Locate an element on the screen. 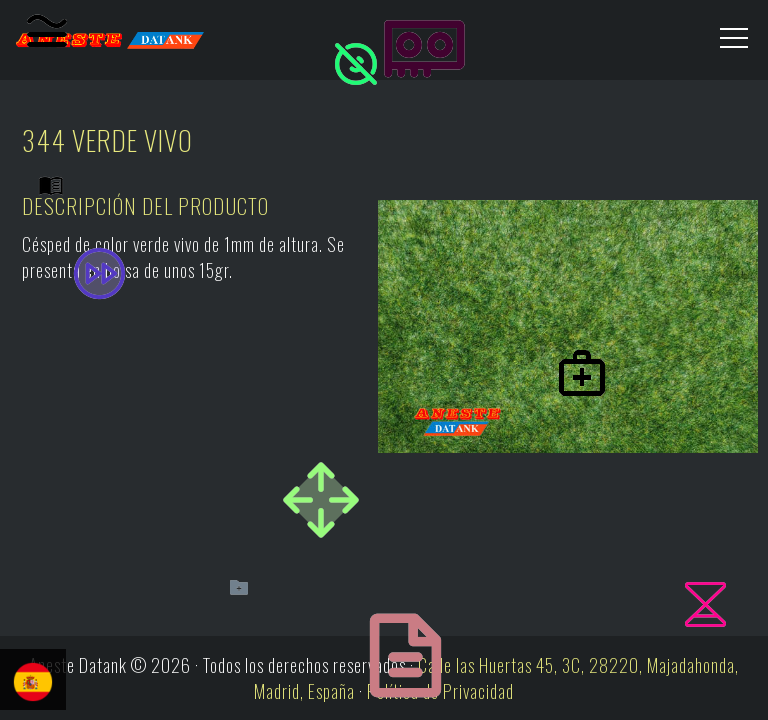 The width and height of the screenshot is (768, 720). view graphics card information is located at coordinates (424, 47).